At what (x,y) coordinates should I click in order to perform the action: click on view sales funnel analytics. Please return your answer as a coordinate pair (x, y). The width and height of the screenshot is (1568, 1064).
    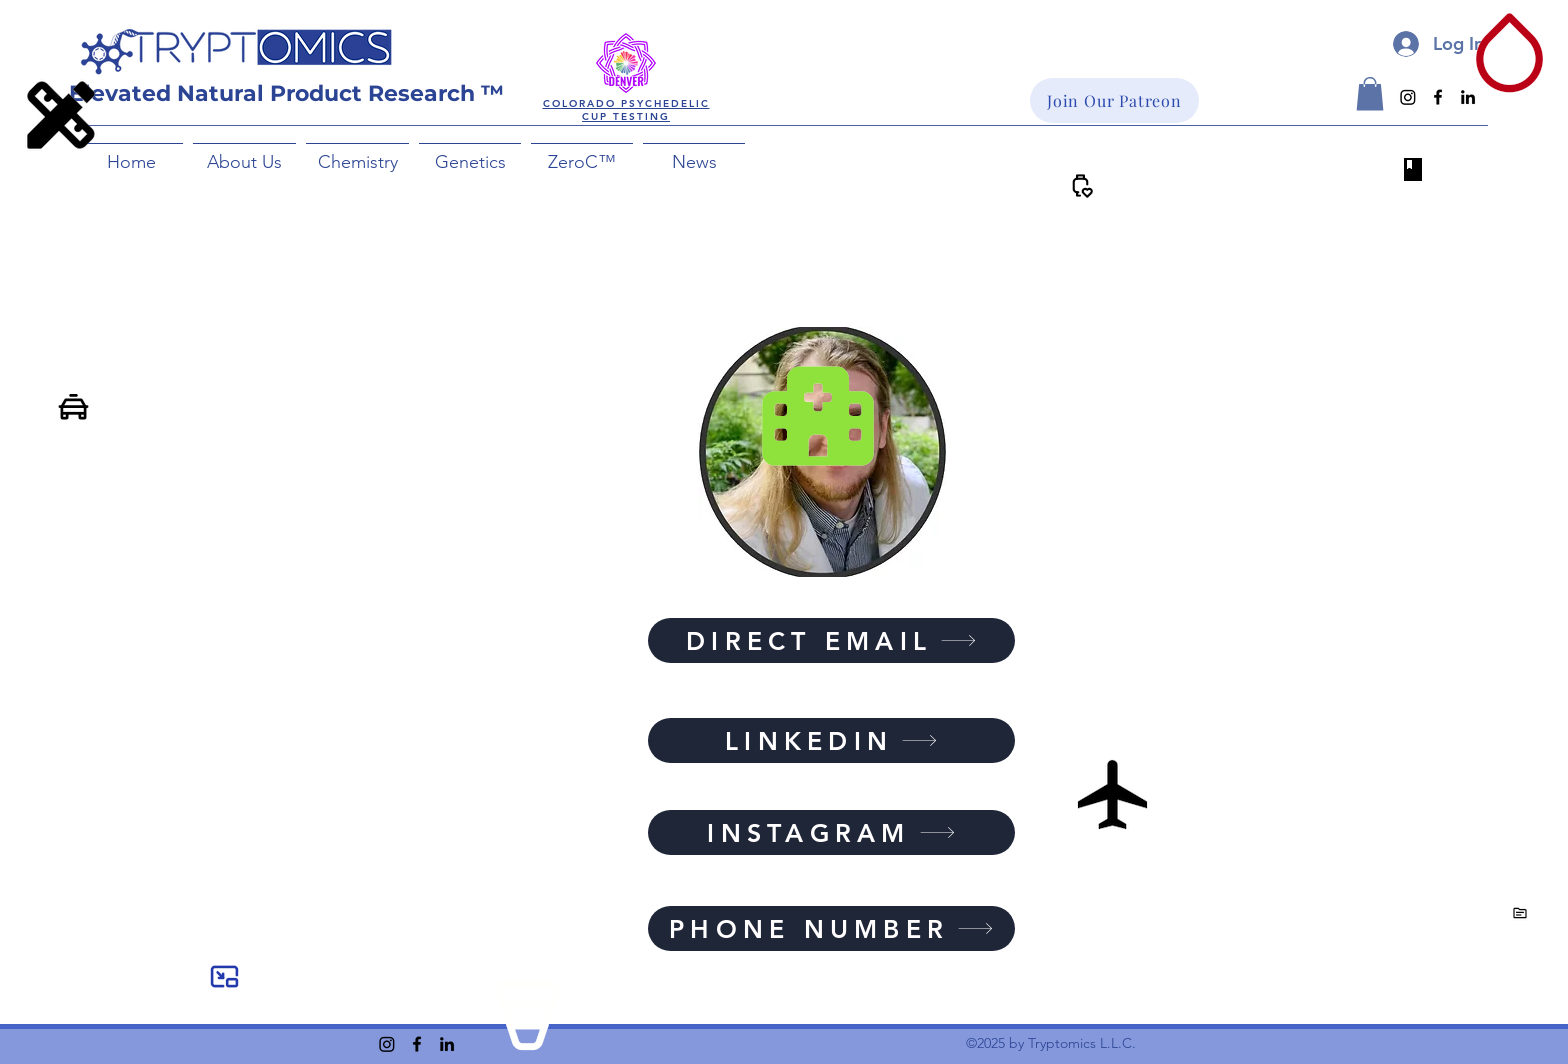
    Looking at the image, I should click on (527, 1015).